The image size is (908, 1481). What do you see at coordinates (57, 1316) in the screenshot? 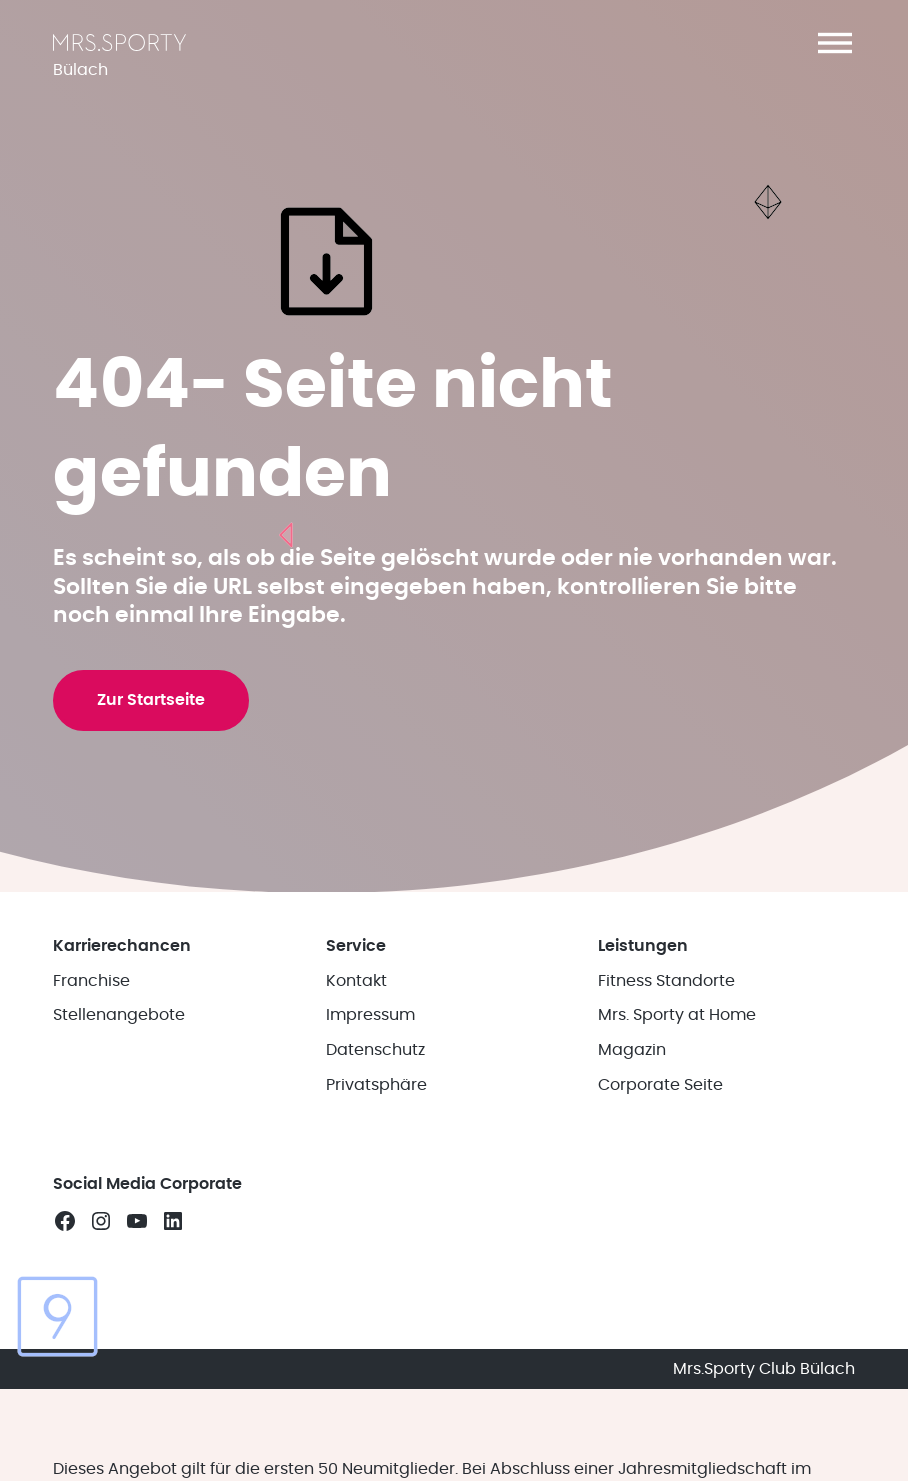
I see `select number nine from a numeric keypad` at bounding box center [57, 1316].